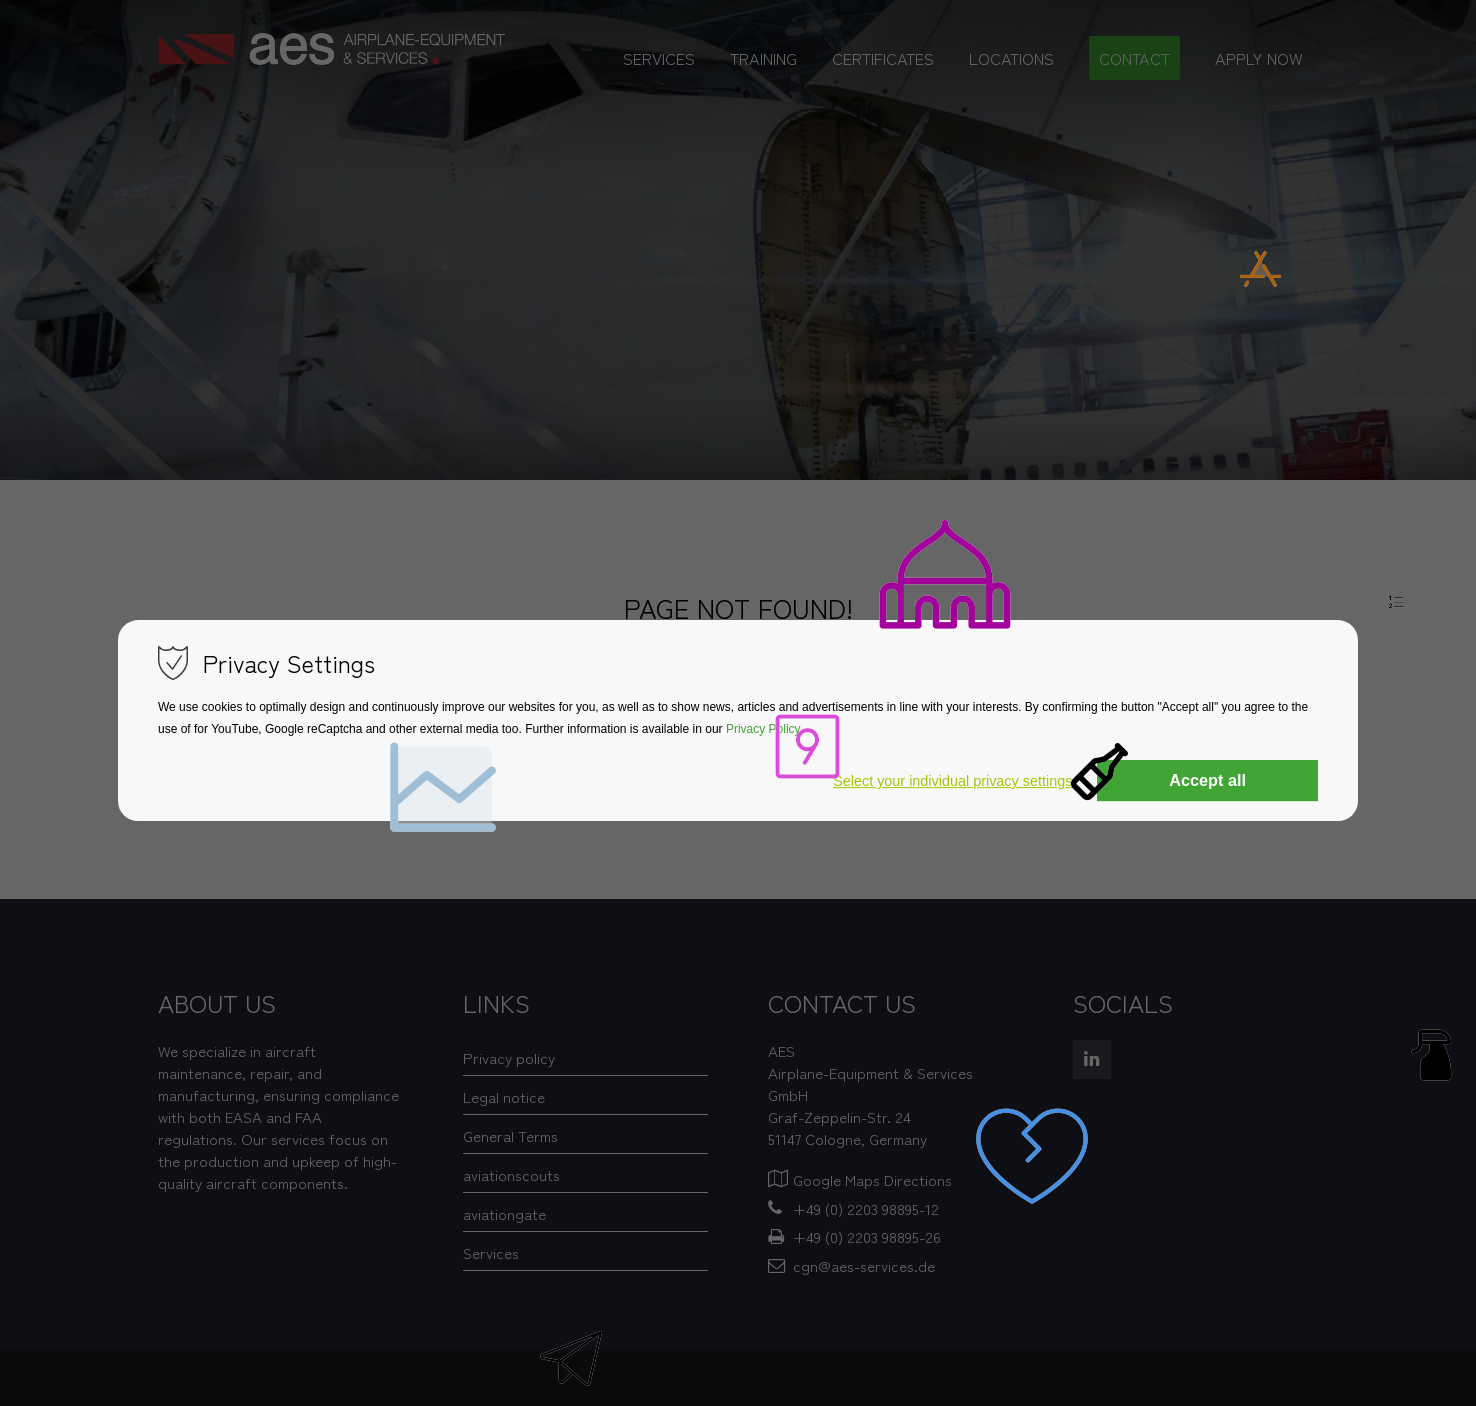 Image resolution: width=1476 pixels, height=1406 pixels. Describe the element at coordinates (1433, 1055) in the screenshot. I see `access cleaning or maintenance tools` at that location.